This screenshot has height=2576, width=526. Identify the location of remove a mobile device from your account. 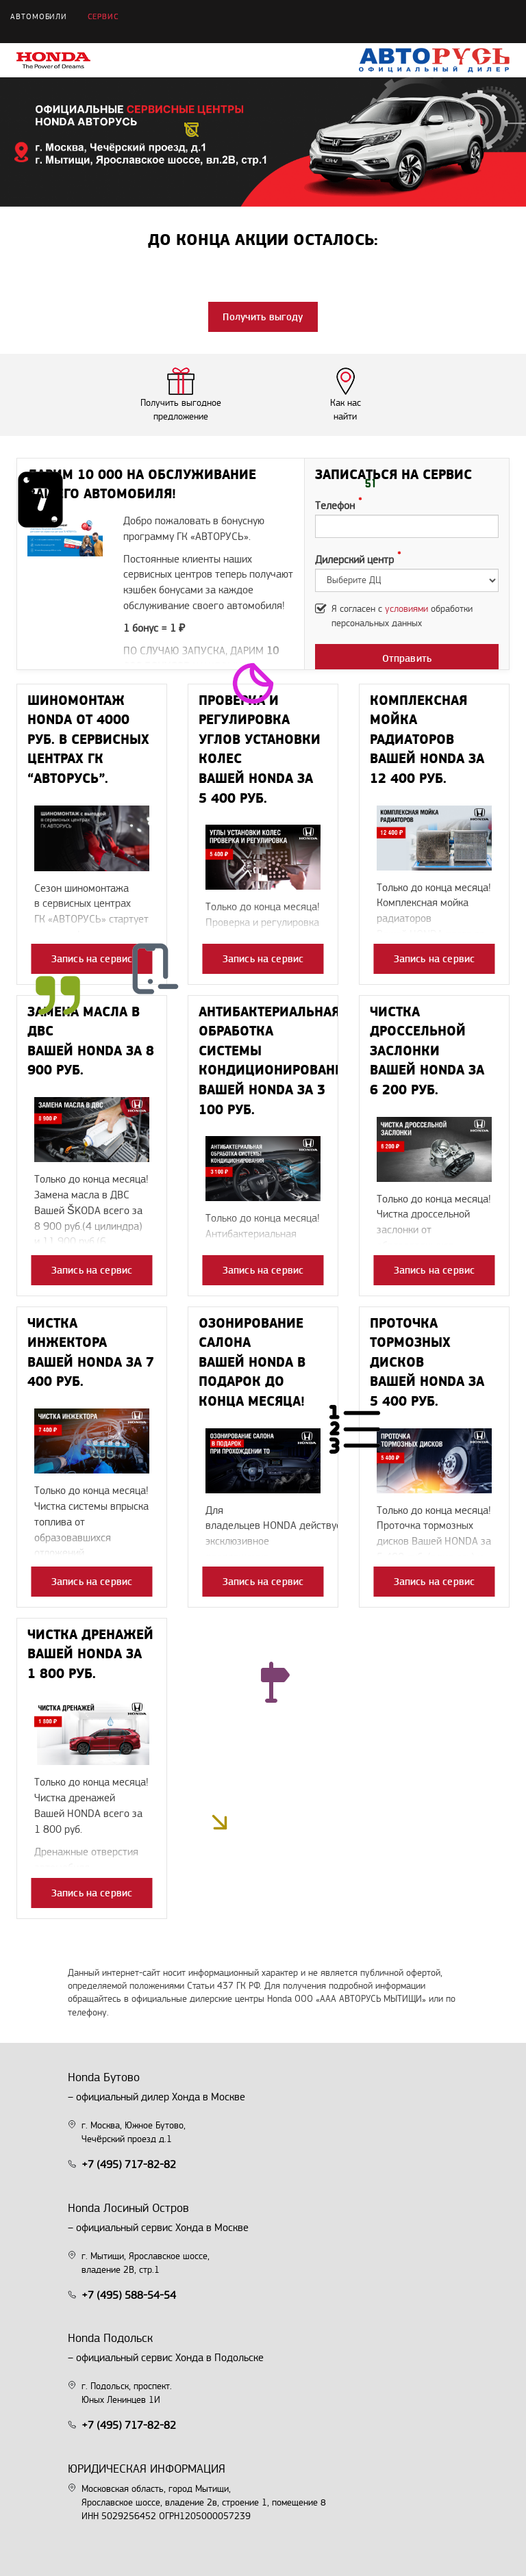
(150, 968).